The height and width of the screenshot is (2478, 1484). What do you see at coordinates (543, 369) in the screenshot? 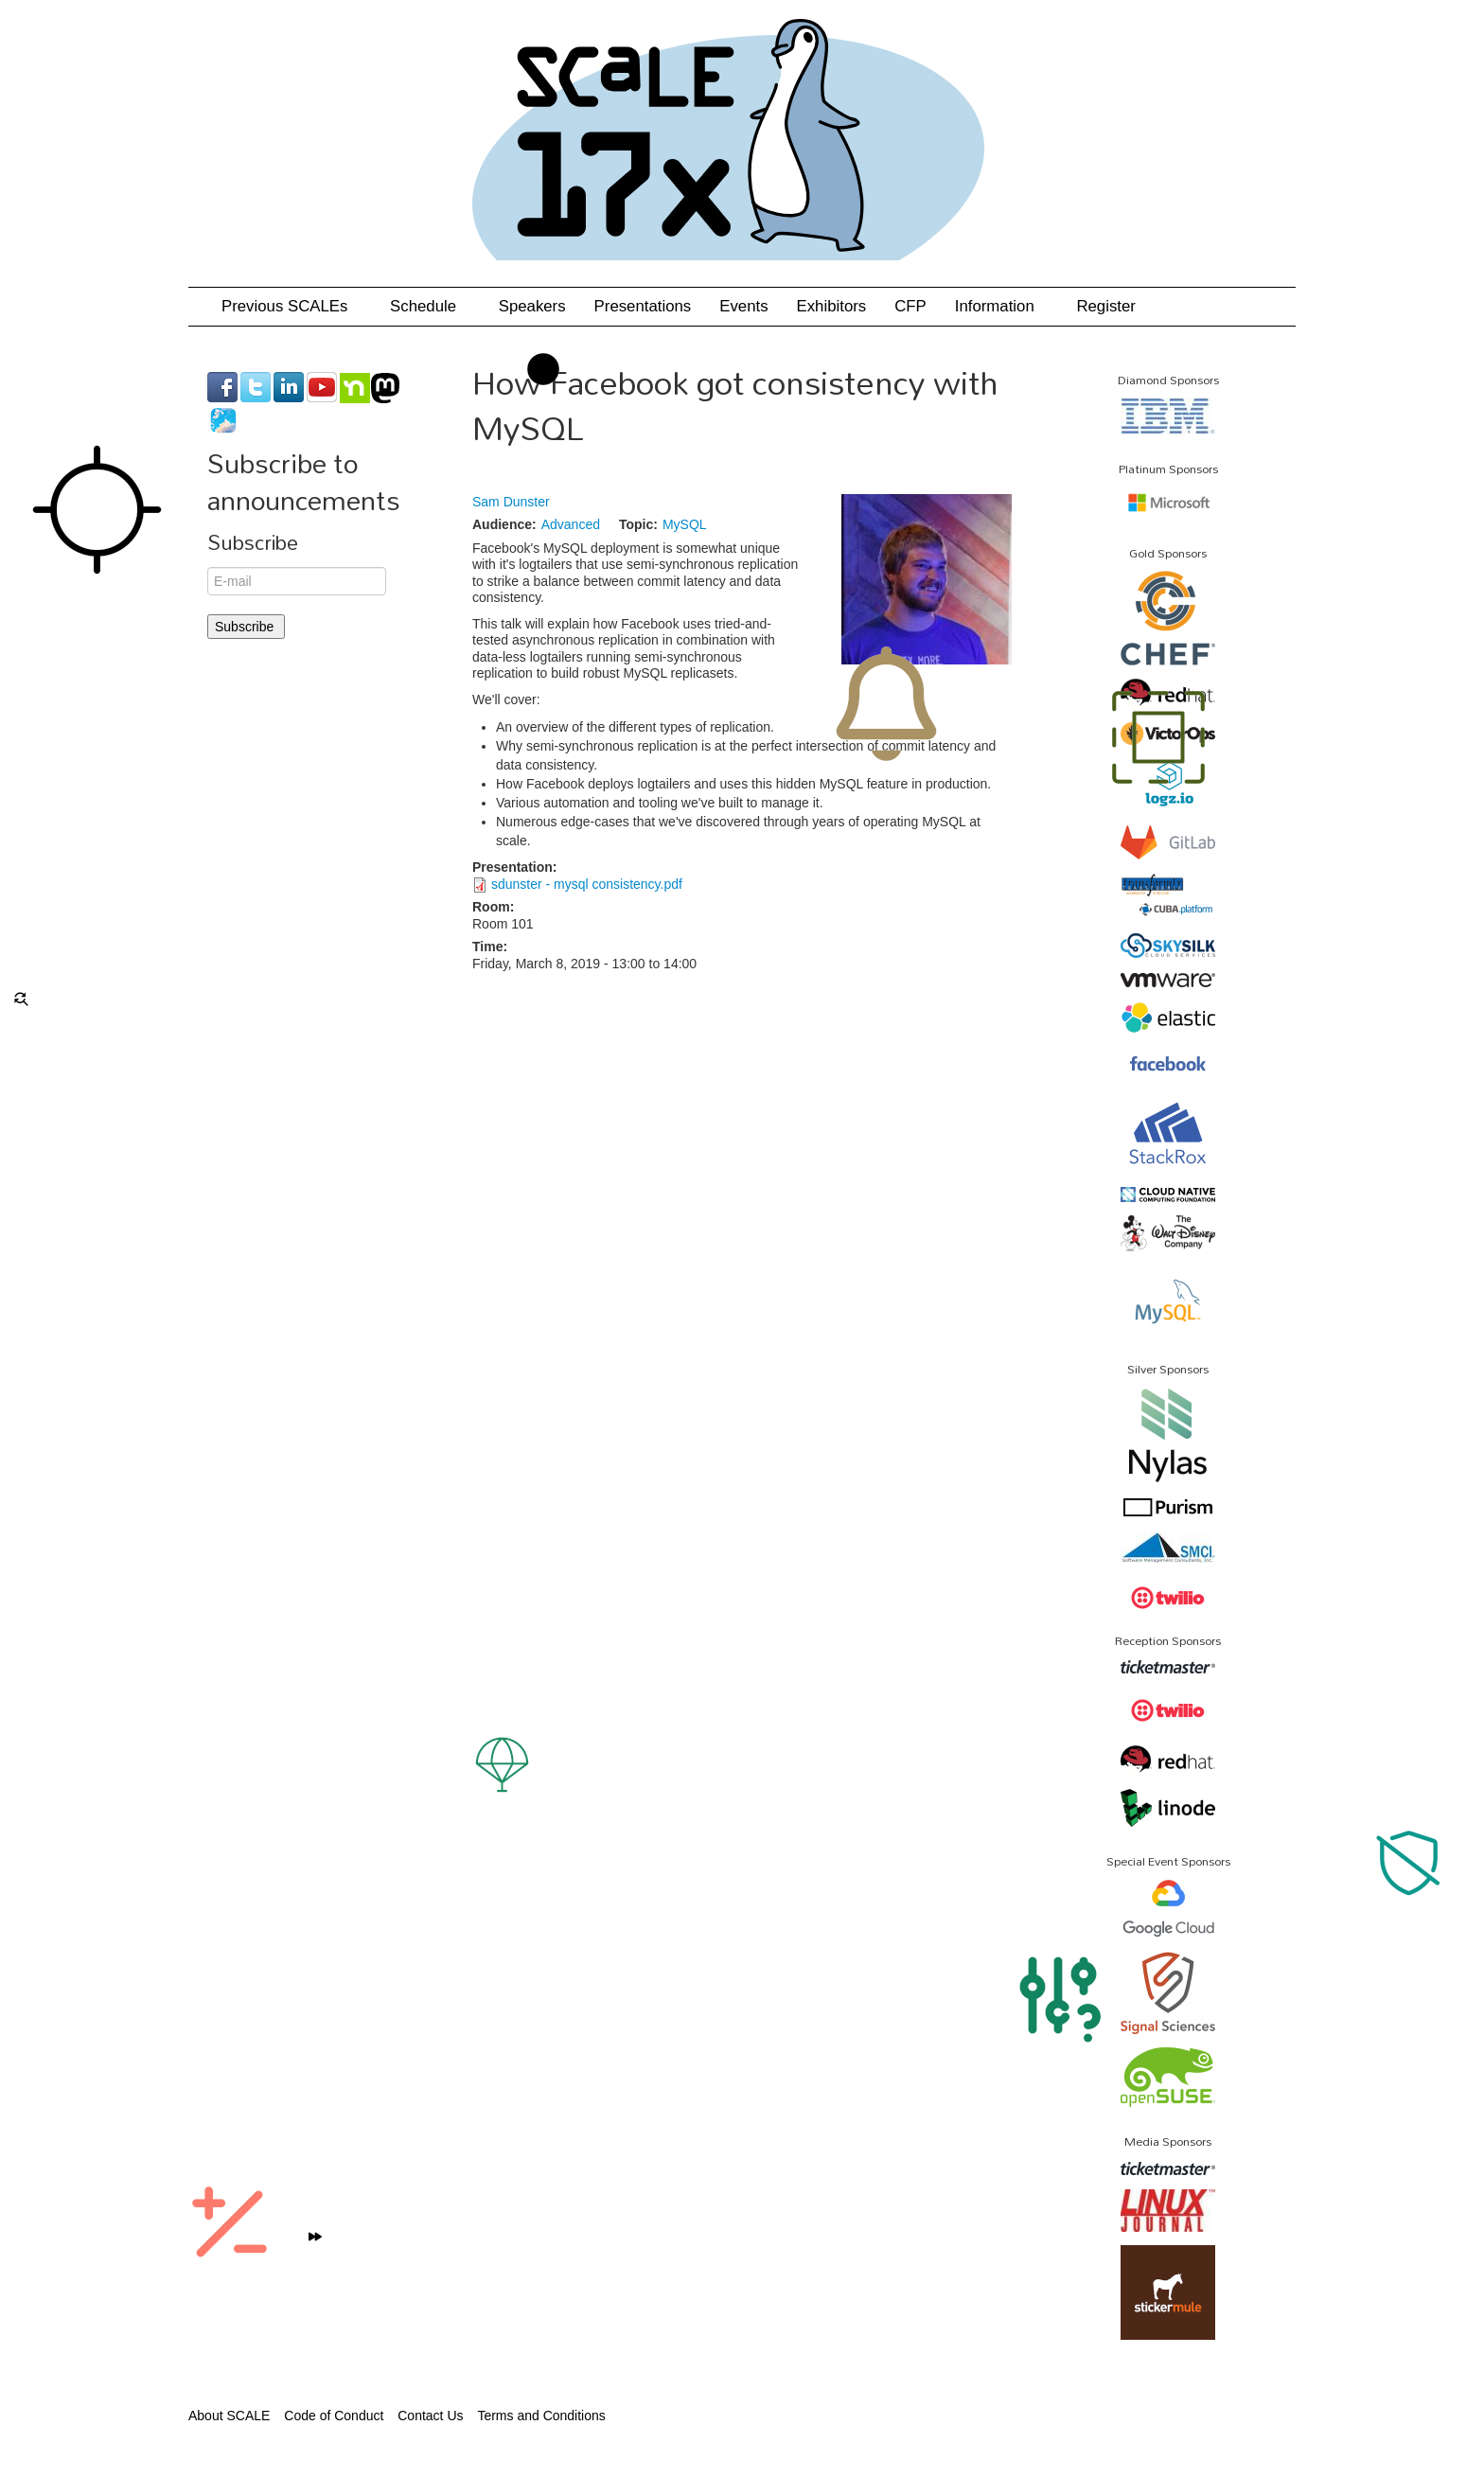
I see `indicates an unread notification or new item` at bounding box center [543, 369].